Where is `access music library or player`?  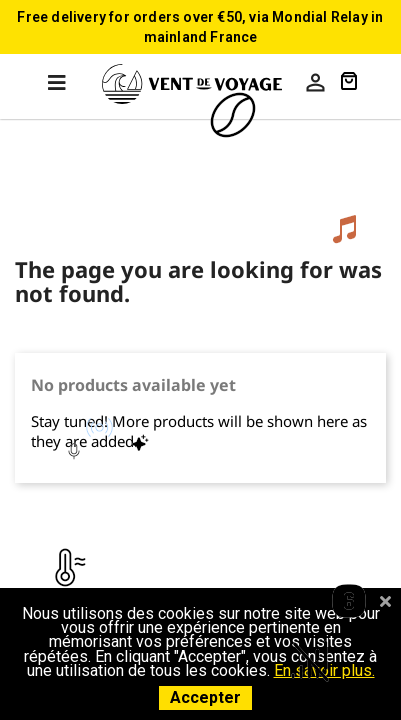
access music library or player is located at coordinates (345, 229).